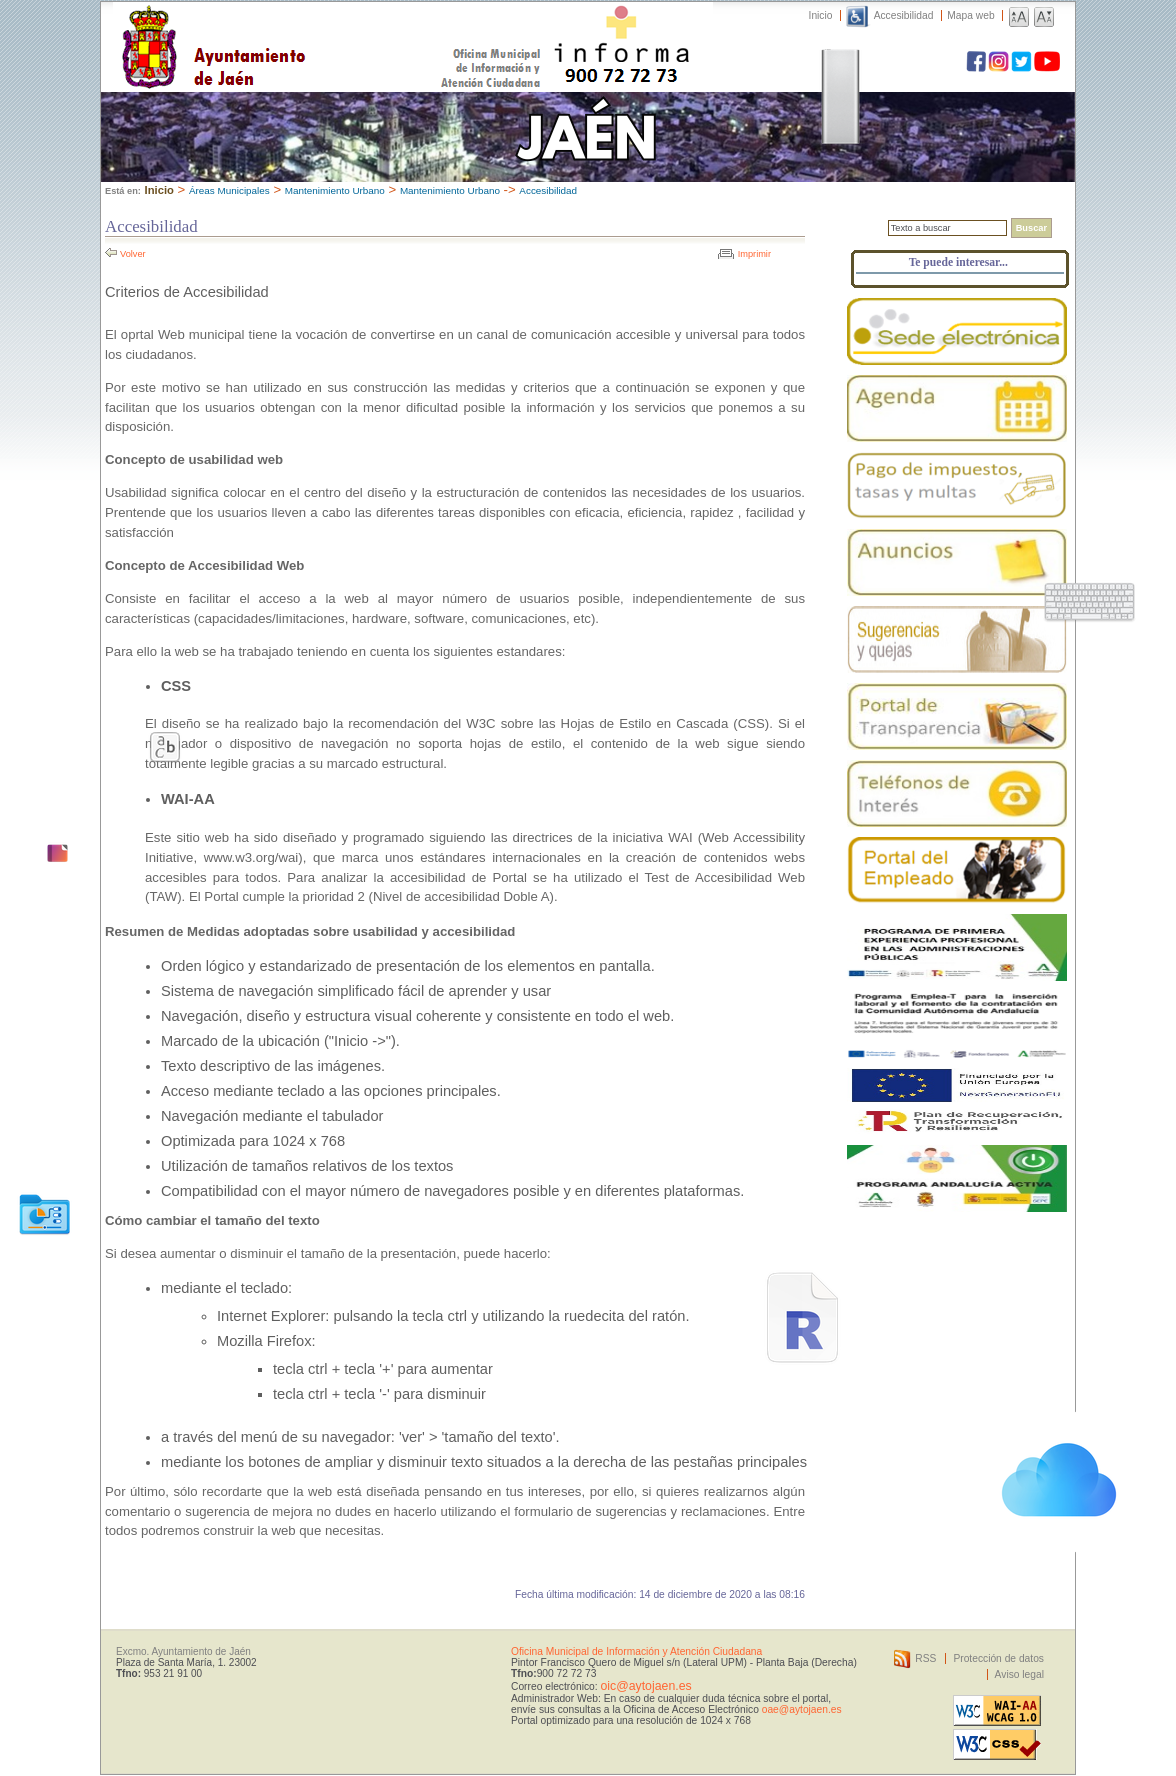 This screenshot has height=1776, width=1176. What do you see at coordinates (840, 98) in the screenshot?
I see `iPod nano device connected` at bounding box center [840, 98].